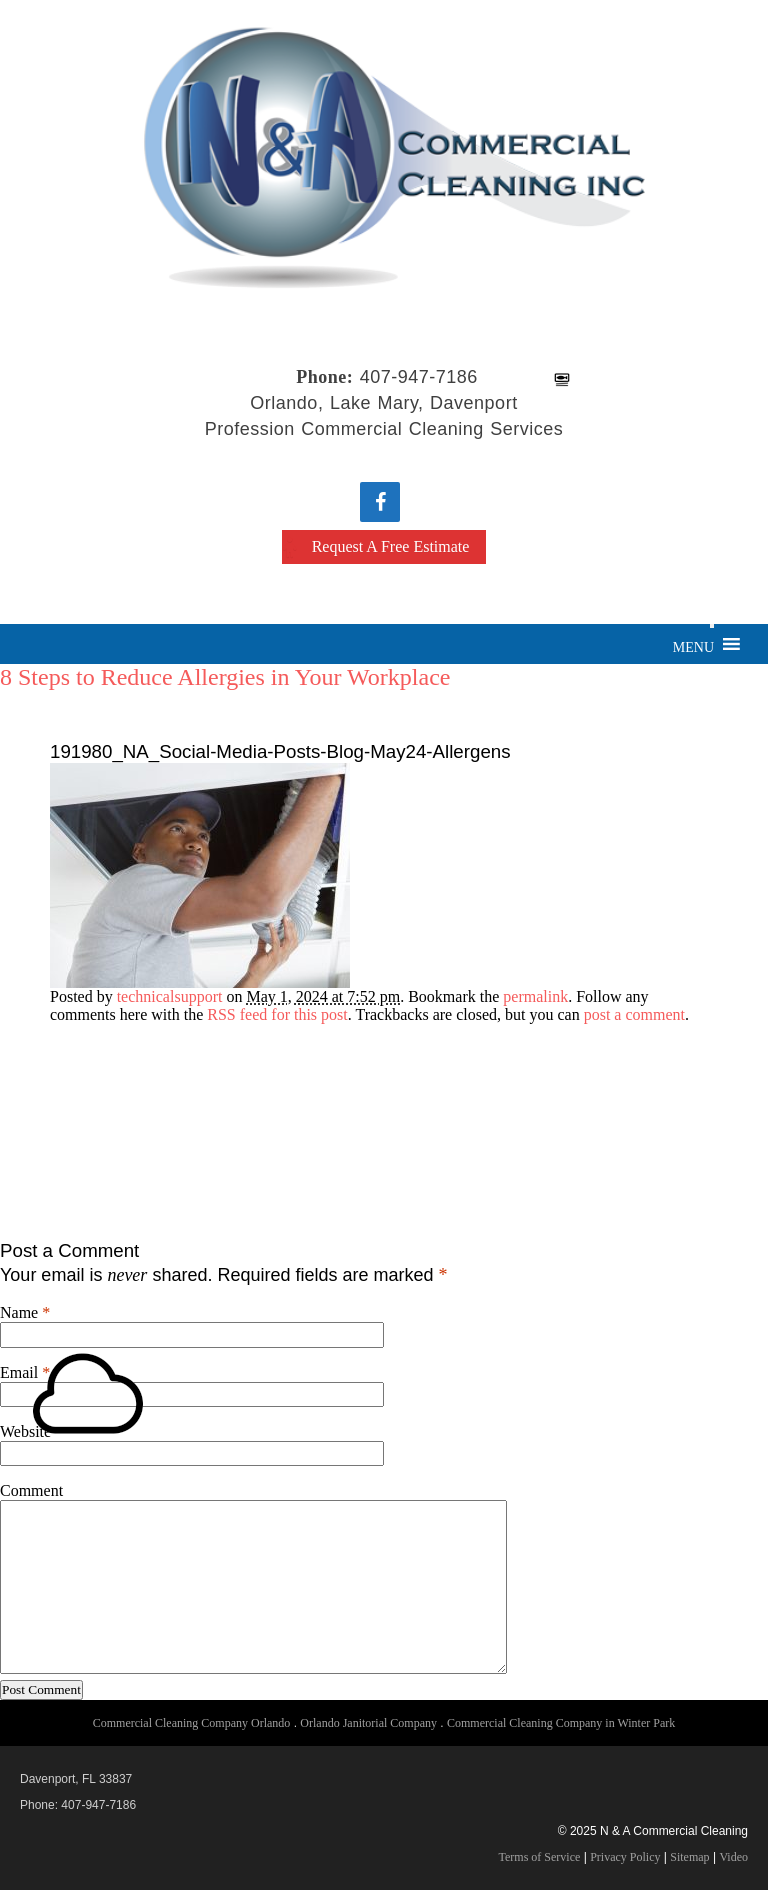 The width and height of the screenshot is (768, 1890). I want to click on access cloud storage, so click(88, 1397).